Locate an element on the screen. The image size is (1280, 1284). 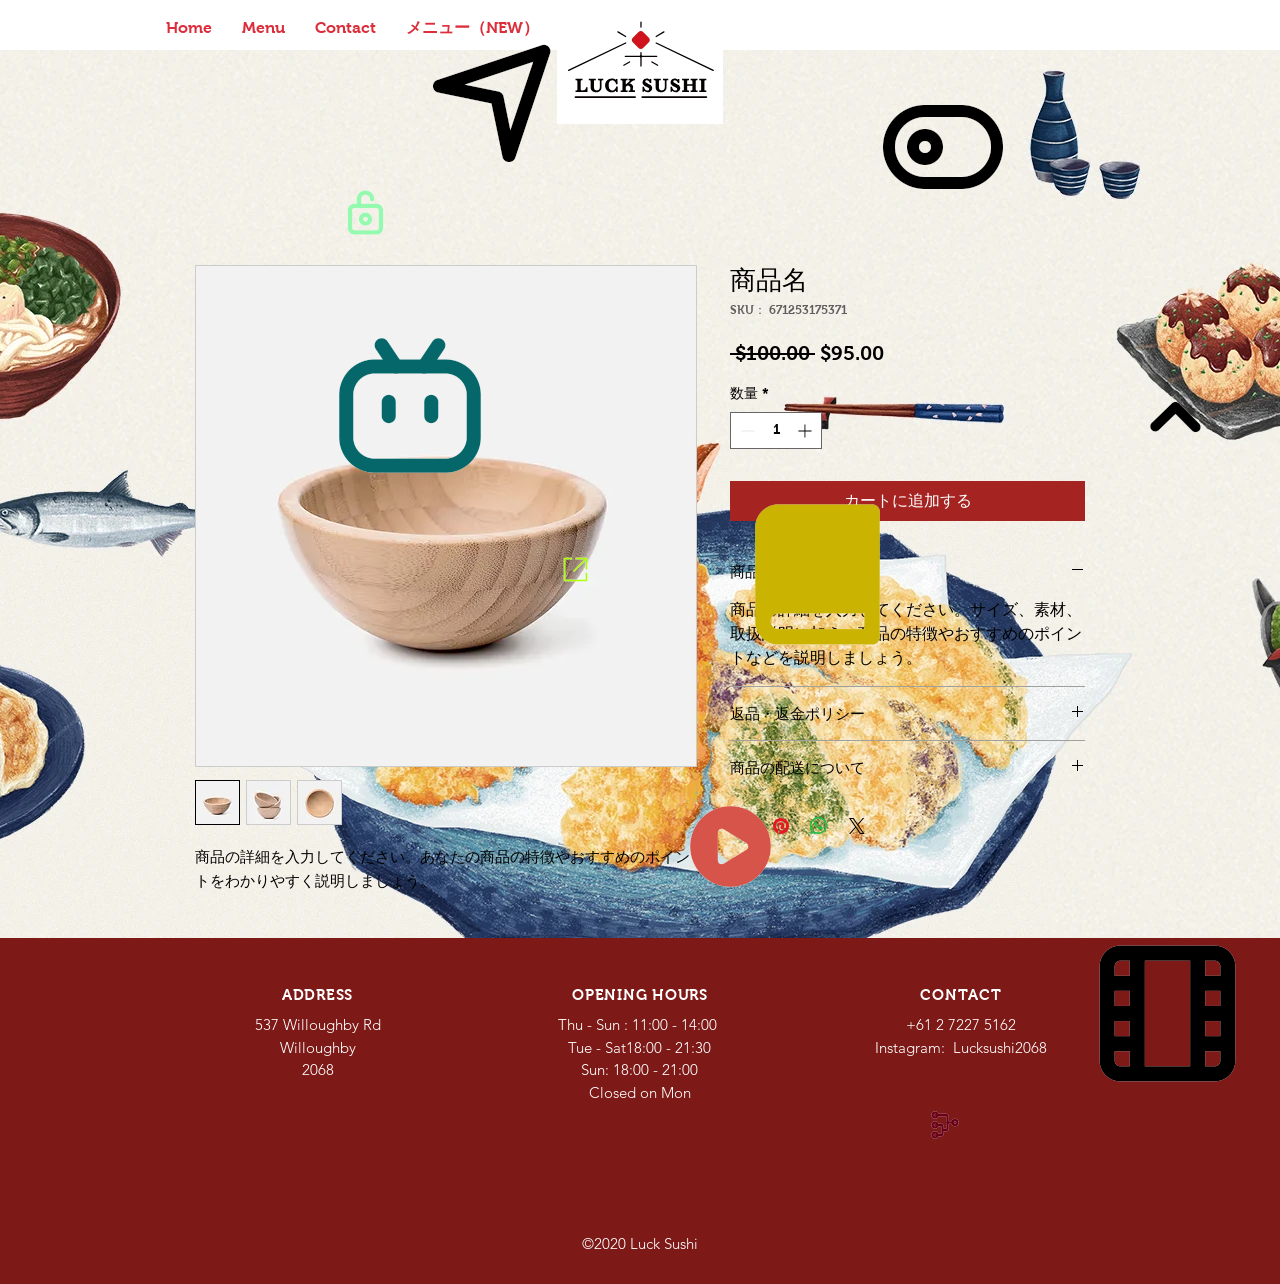
open link in a new window or tab is located at coordinates (575, 569).